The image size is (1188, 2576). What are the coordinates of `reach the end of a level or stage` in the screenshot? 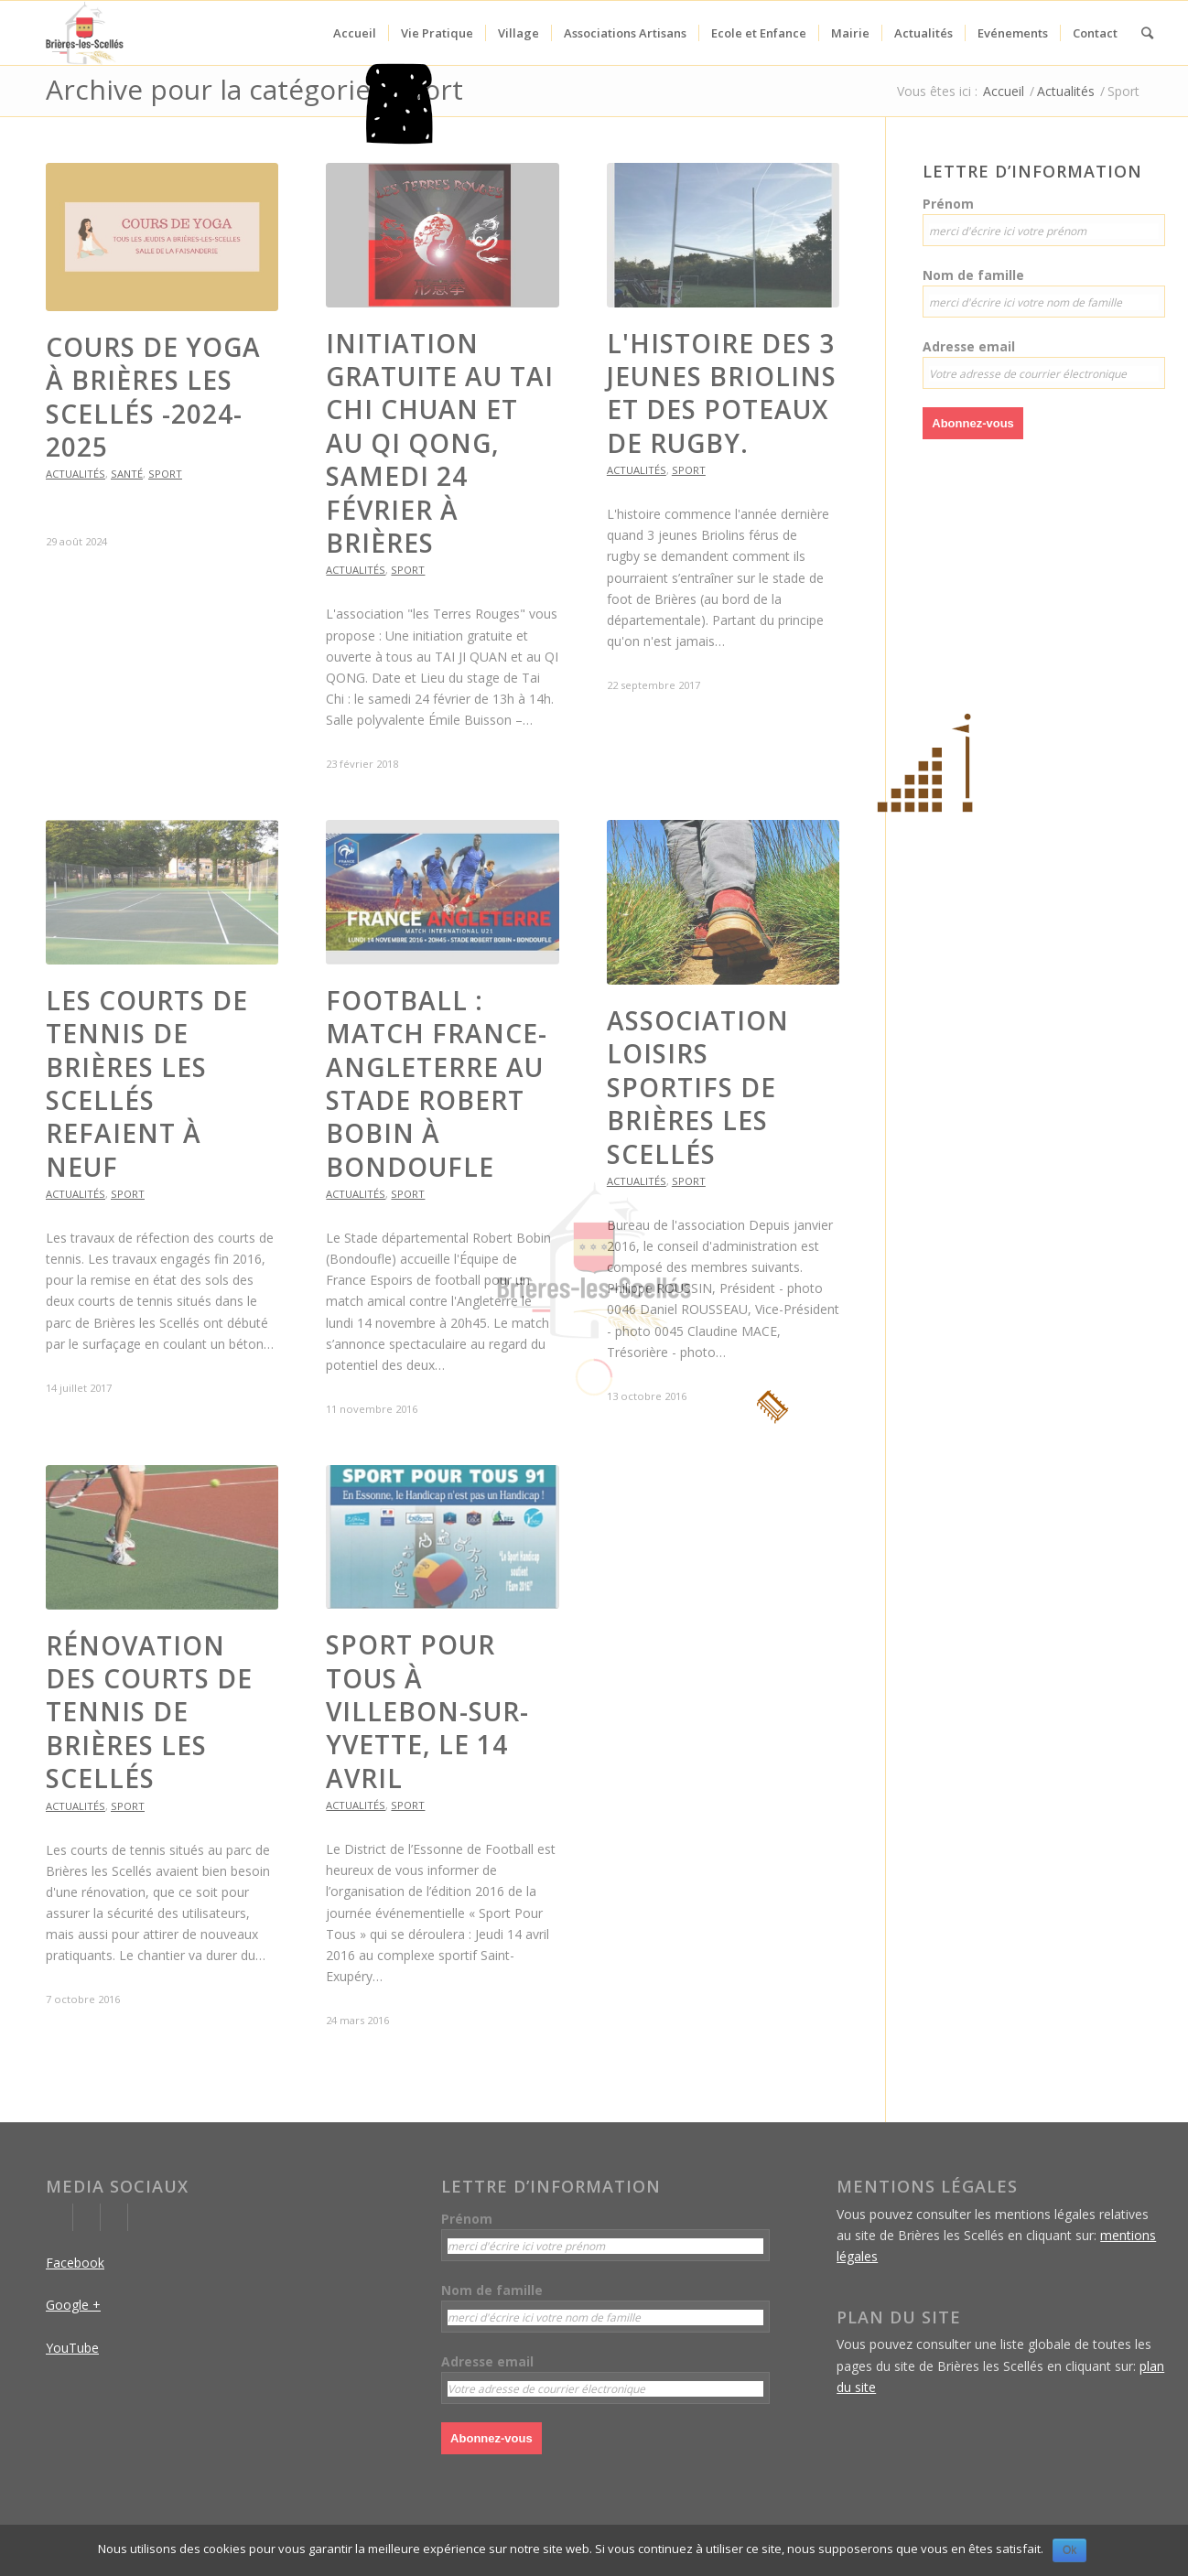 It's located at (926, 762).